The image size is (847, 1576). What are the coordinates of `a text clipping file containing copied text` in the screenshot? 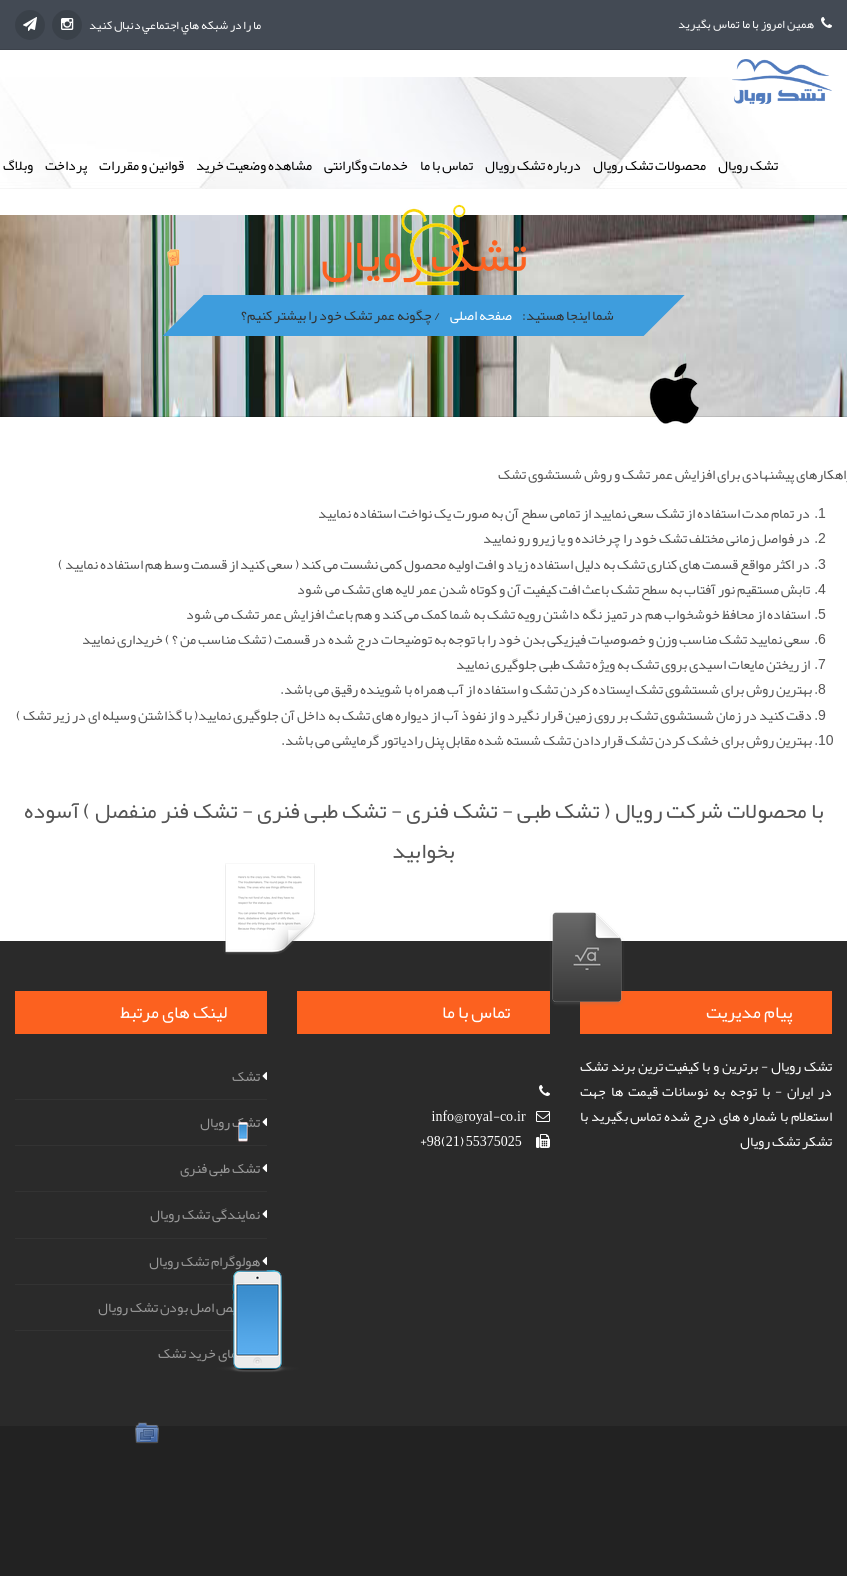 It's located at (270, 910).